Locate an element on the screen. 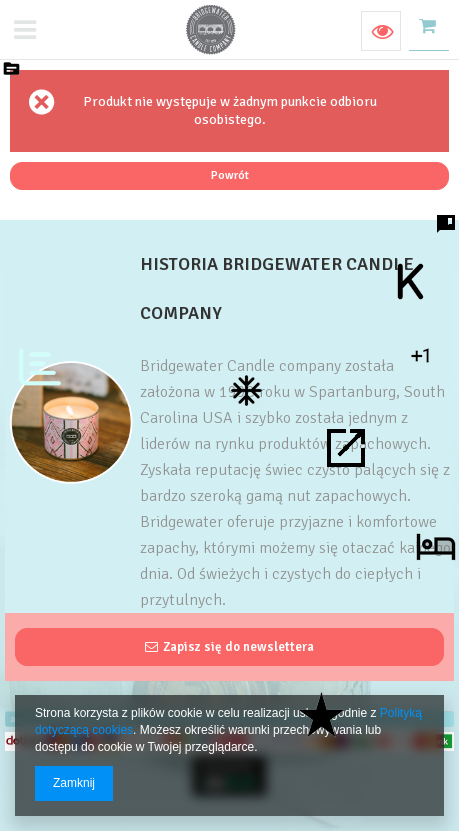  rate or review an item is located at coordinates (321, 714).